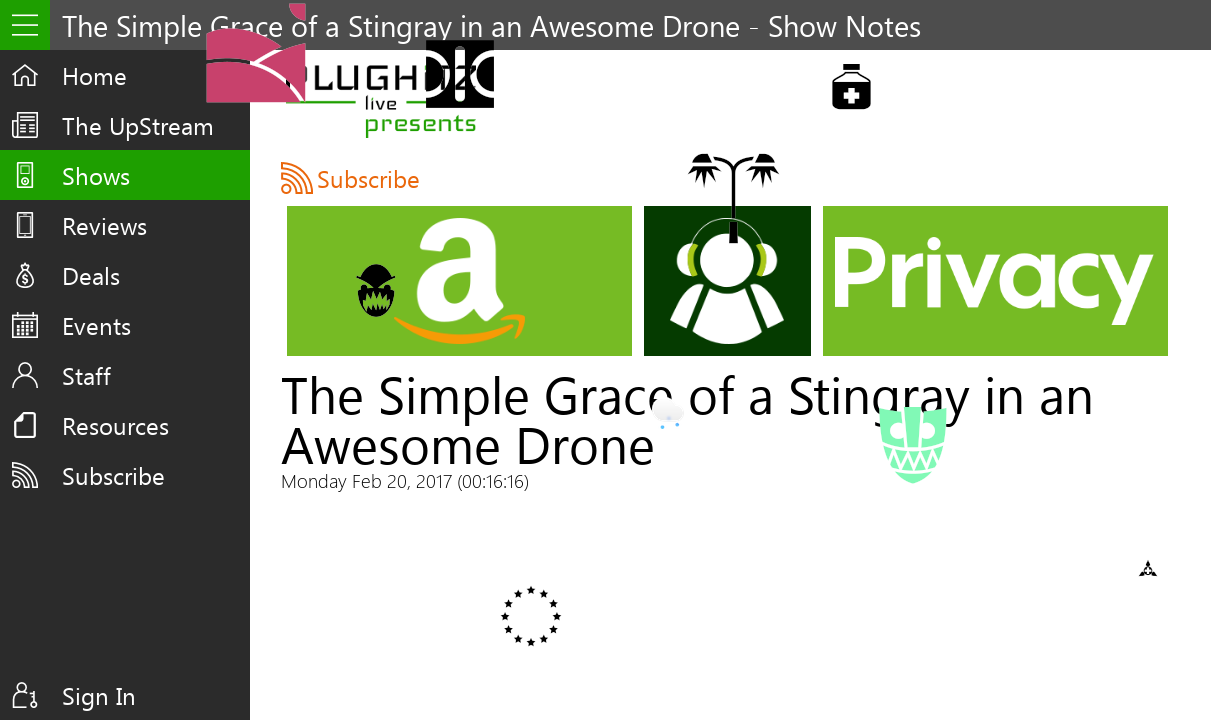  What do you see at coordinates (531, 616) in the screenshot?
I see `select european union as region or country` at bounding box center [531, 616].